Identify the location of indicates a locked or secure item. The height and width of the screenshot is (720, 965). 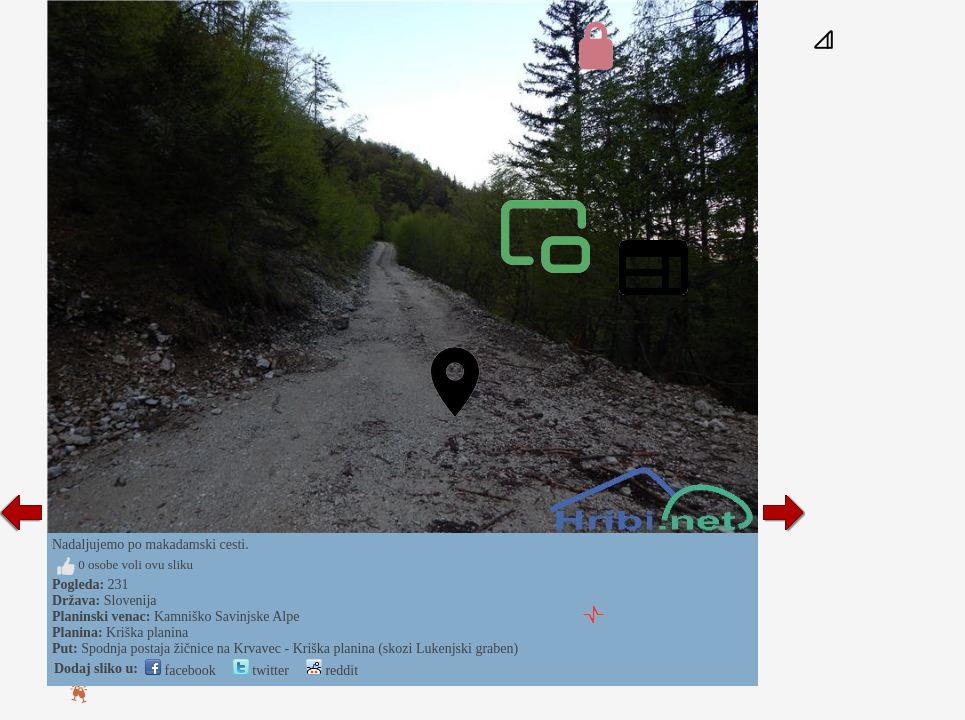
(596, 47).